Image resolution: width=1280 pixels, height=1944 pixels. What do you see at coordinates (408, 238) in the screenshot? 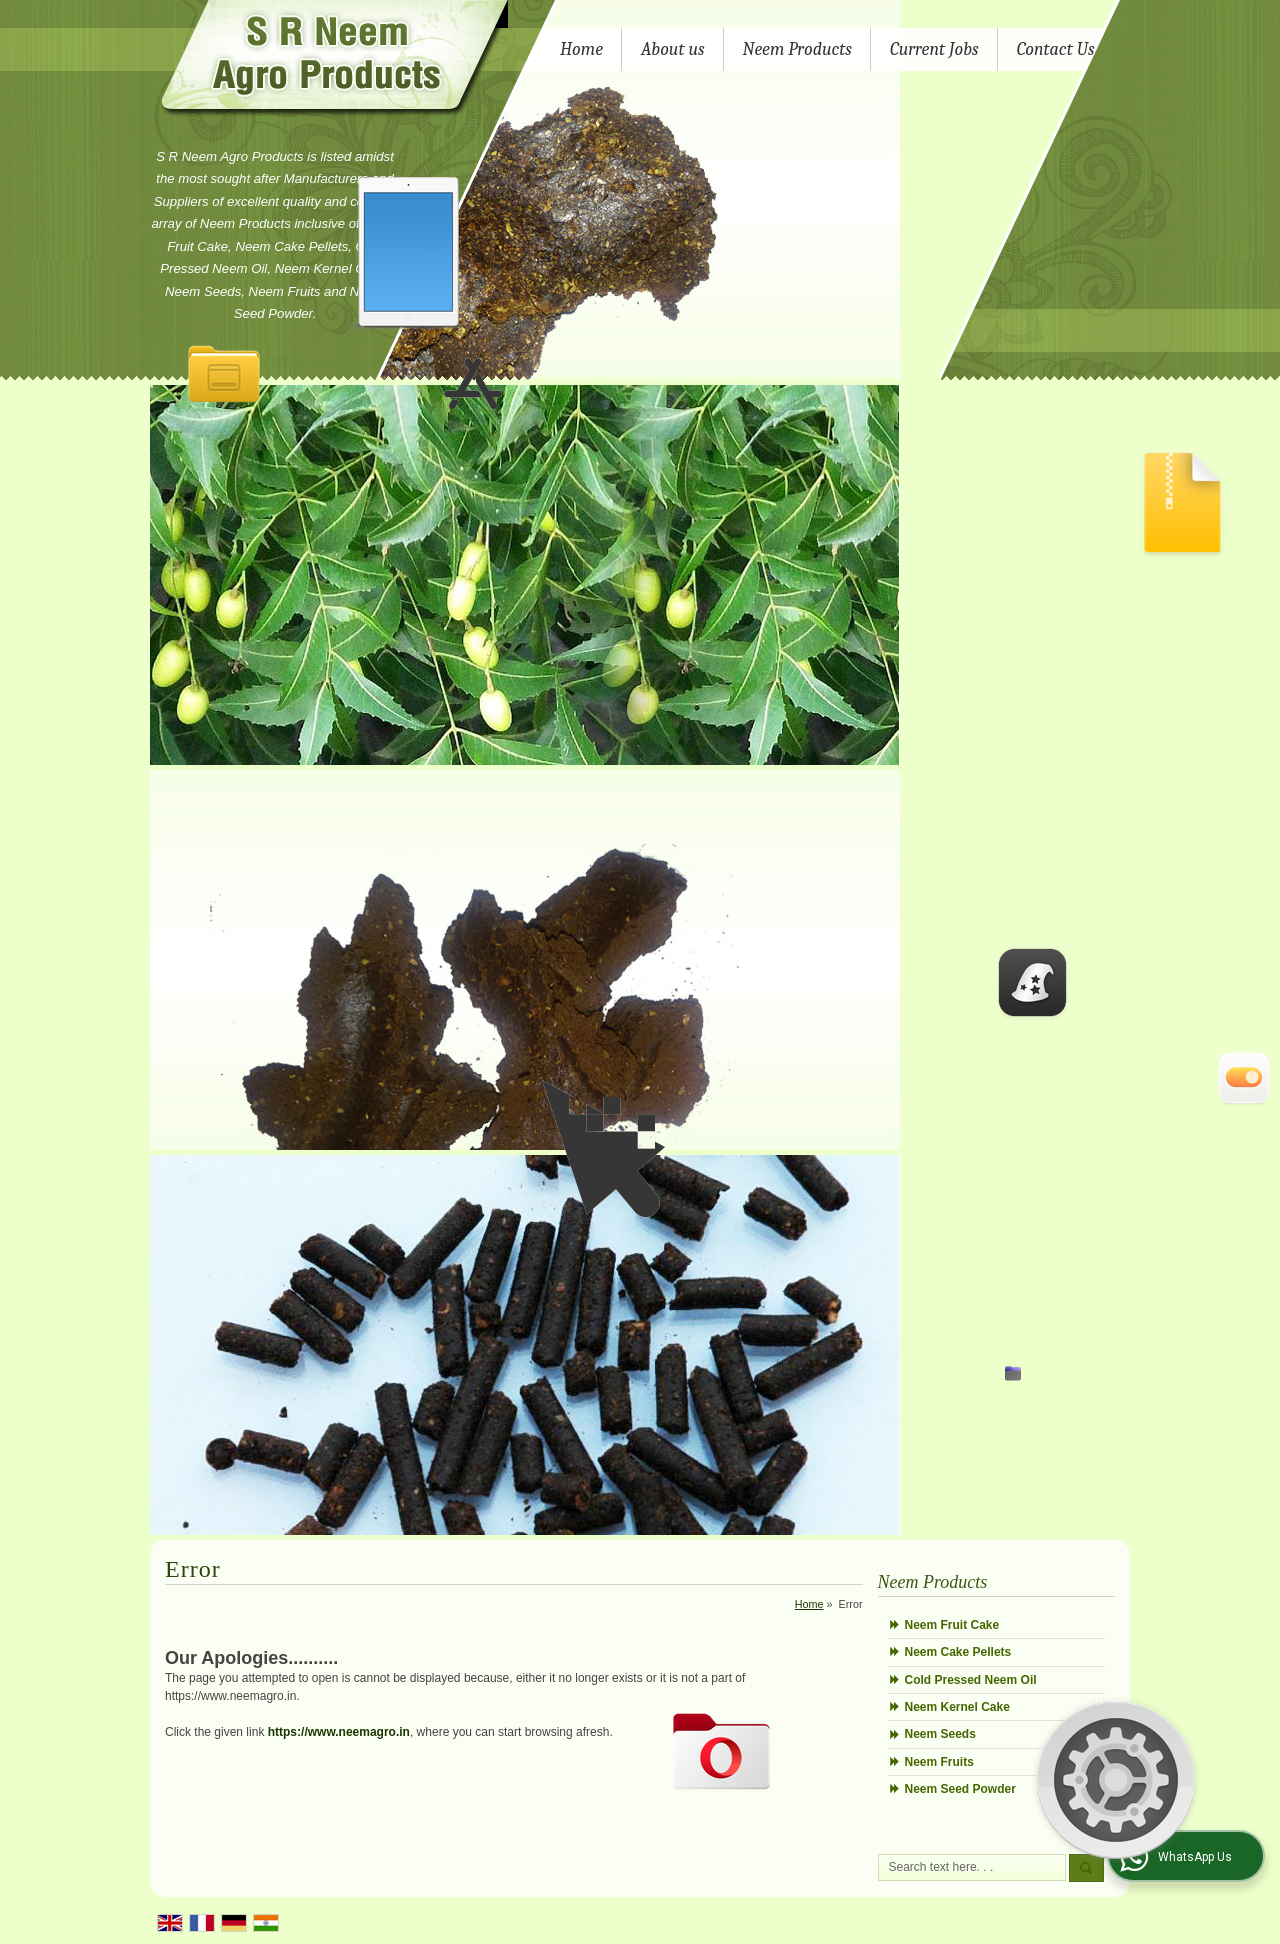
I see `iPad mini device connected via cellular` at bounding box center [408, 238].